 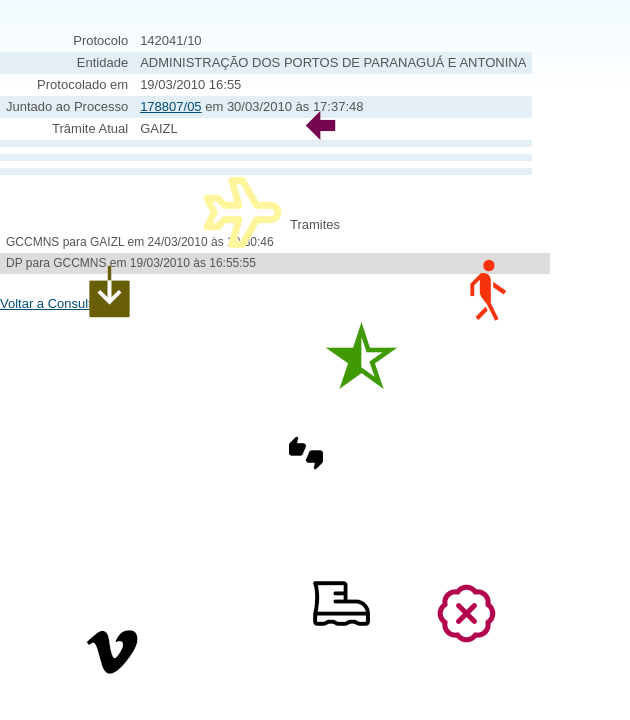 I want to click on get walking directions, so click(x=488, y=289).